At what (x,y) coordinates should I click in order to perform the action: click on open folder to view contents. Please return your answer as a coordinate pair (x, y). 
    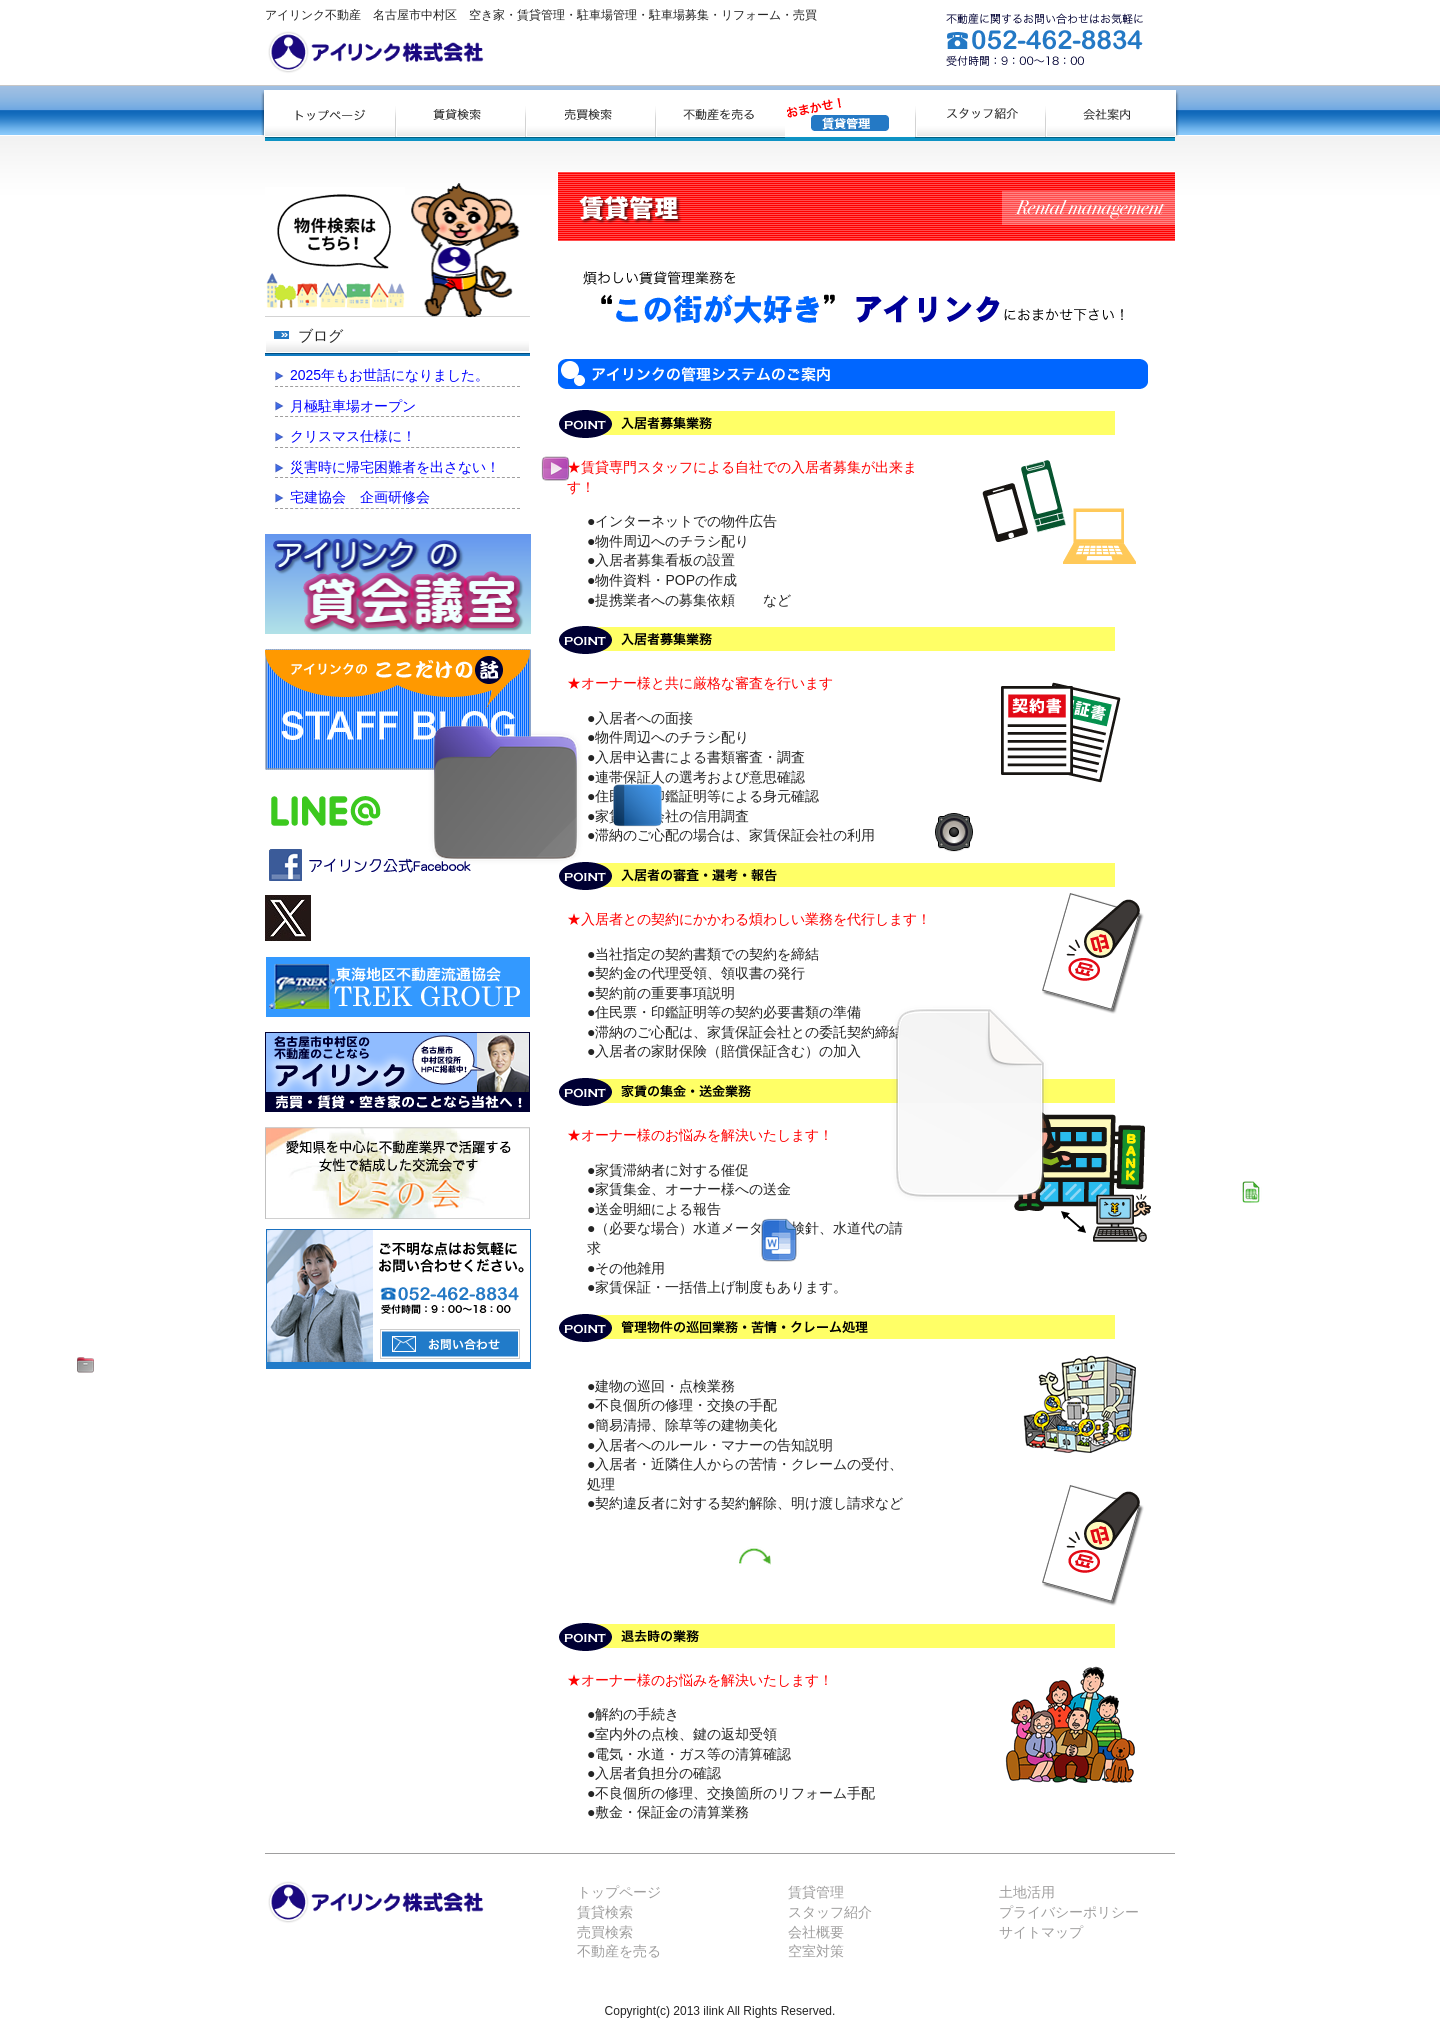
    Looking at the image, I should click on (505, 792).